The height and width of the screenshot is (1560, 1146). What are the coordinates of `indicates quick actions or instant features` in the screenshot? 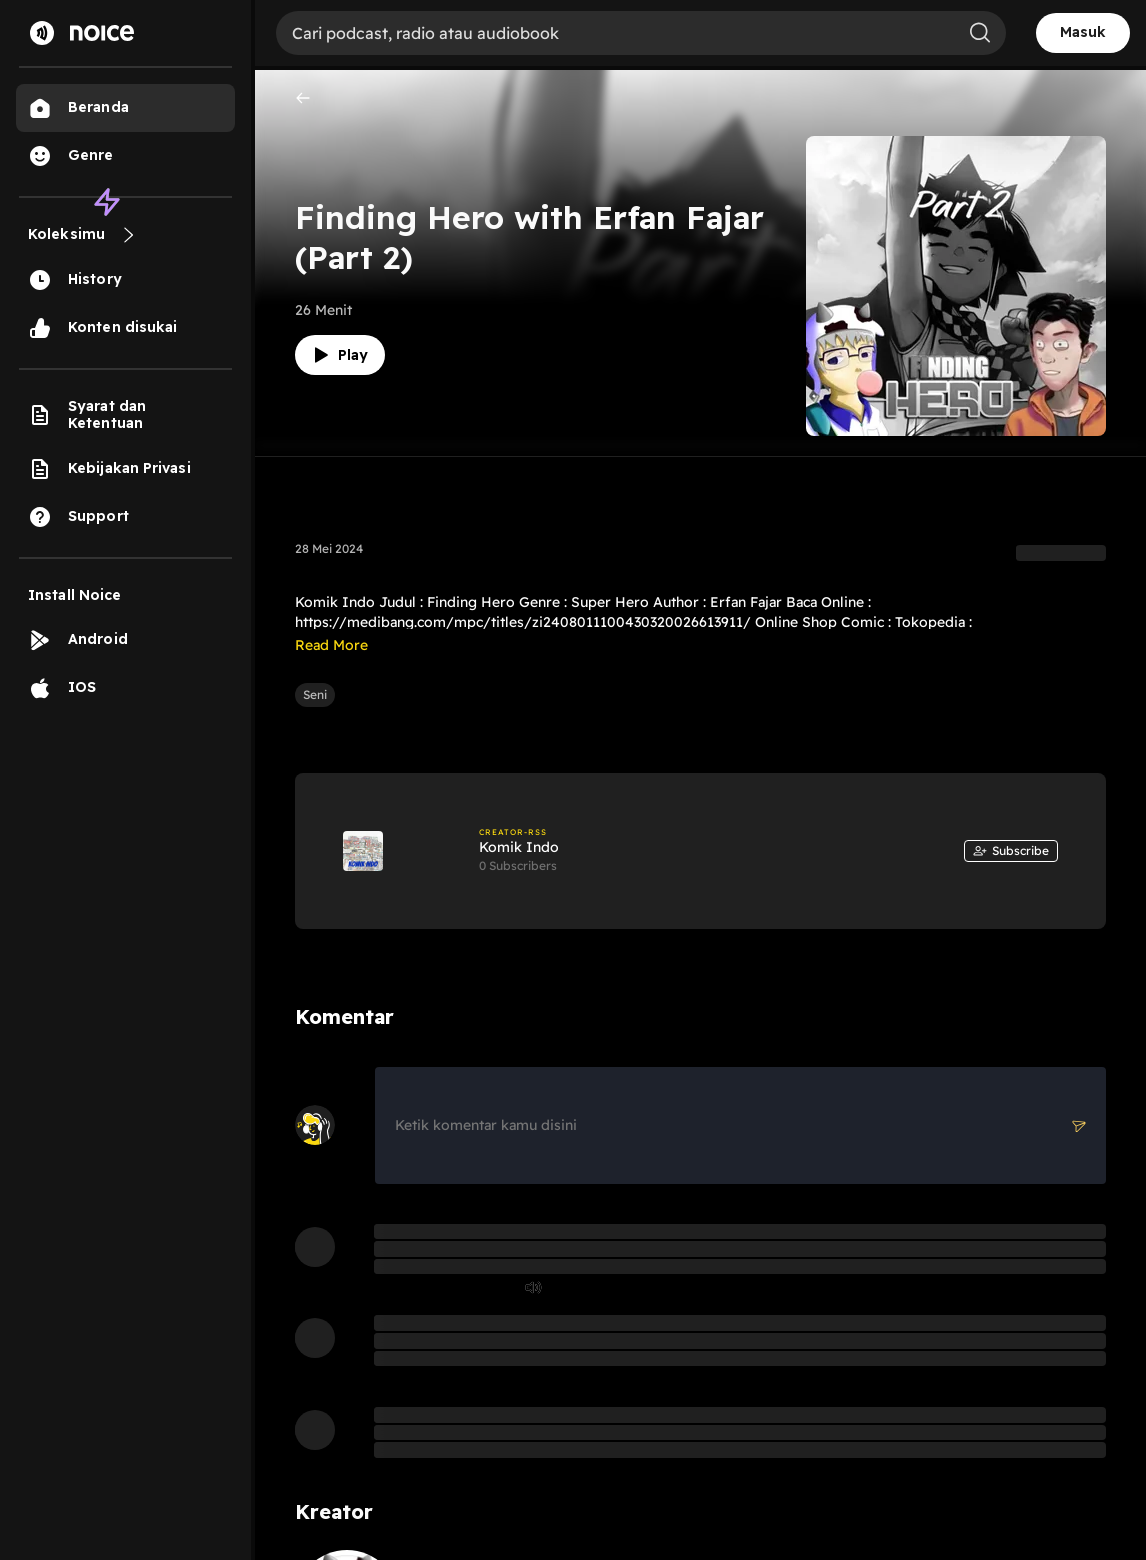 It's located at (107, 202).